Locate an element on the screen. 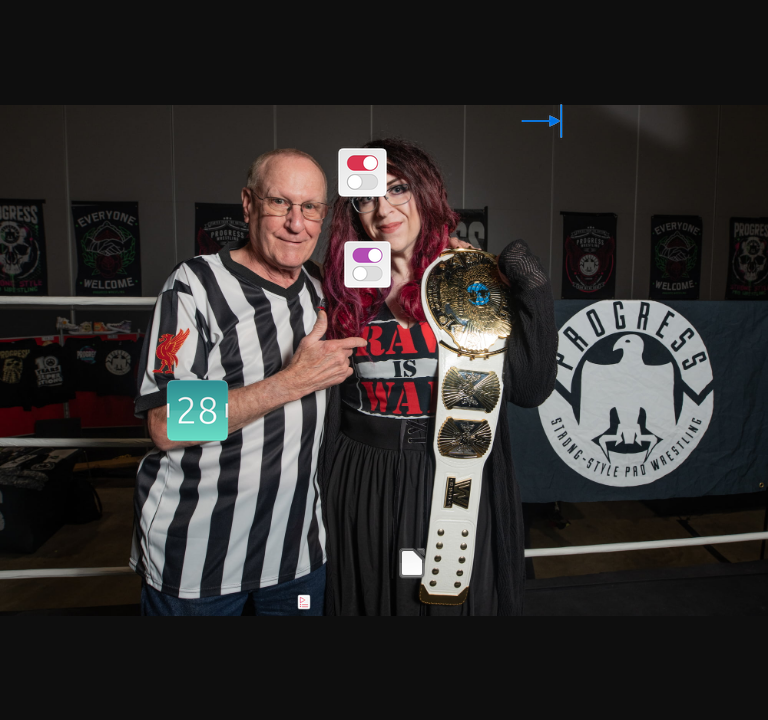  open system settings or preferences is located at coordinates (362, 172).